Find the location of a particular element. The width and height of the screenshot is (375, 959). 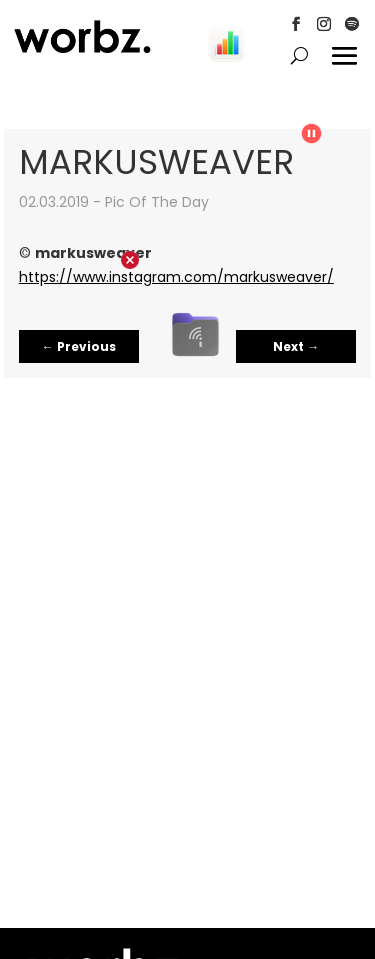

indicates a paused download or sync process is located at coordinates (311, 133).